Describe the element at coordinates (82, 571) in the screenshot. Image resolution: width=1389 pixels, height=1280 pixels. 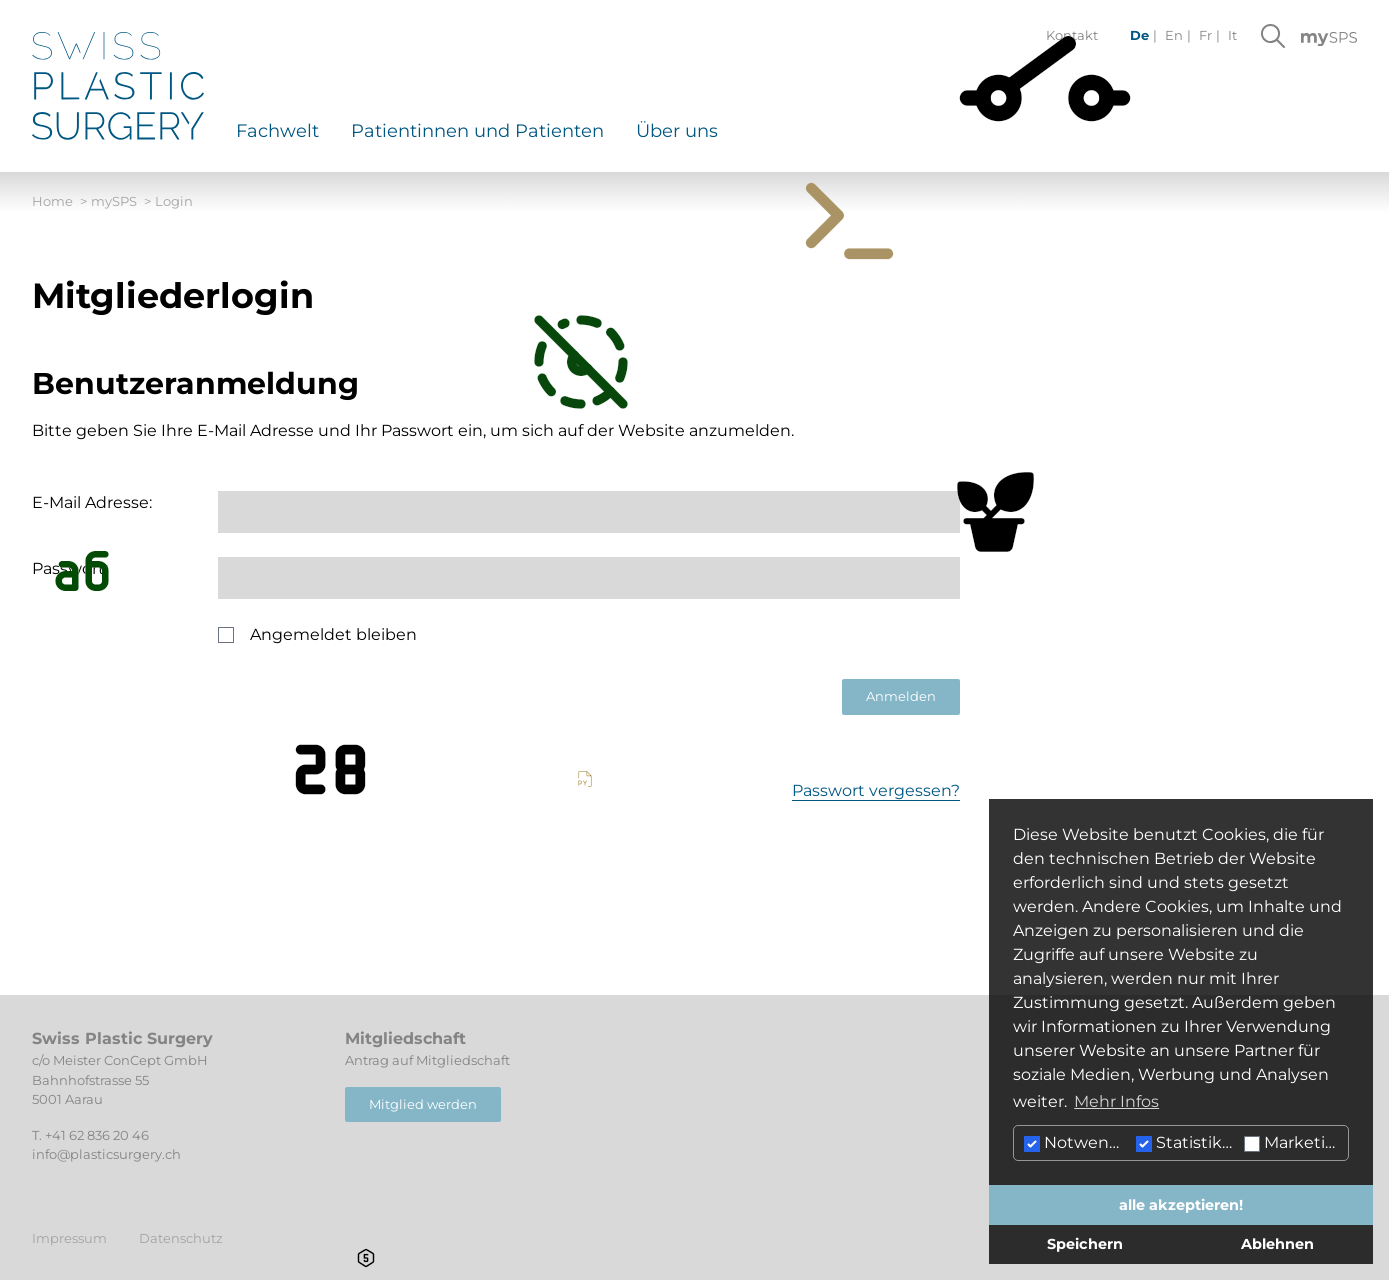
I see `switch to cyrillic keyboard layout` at that location.